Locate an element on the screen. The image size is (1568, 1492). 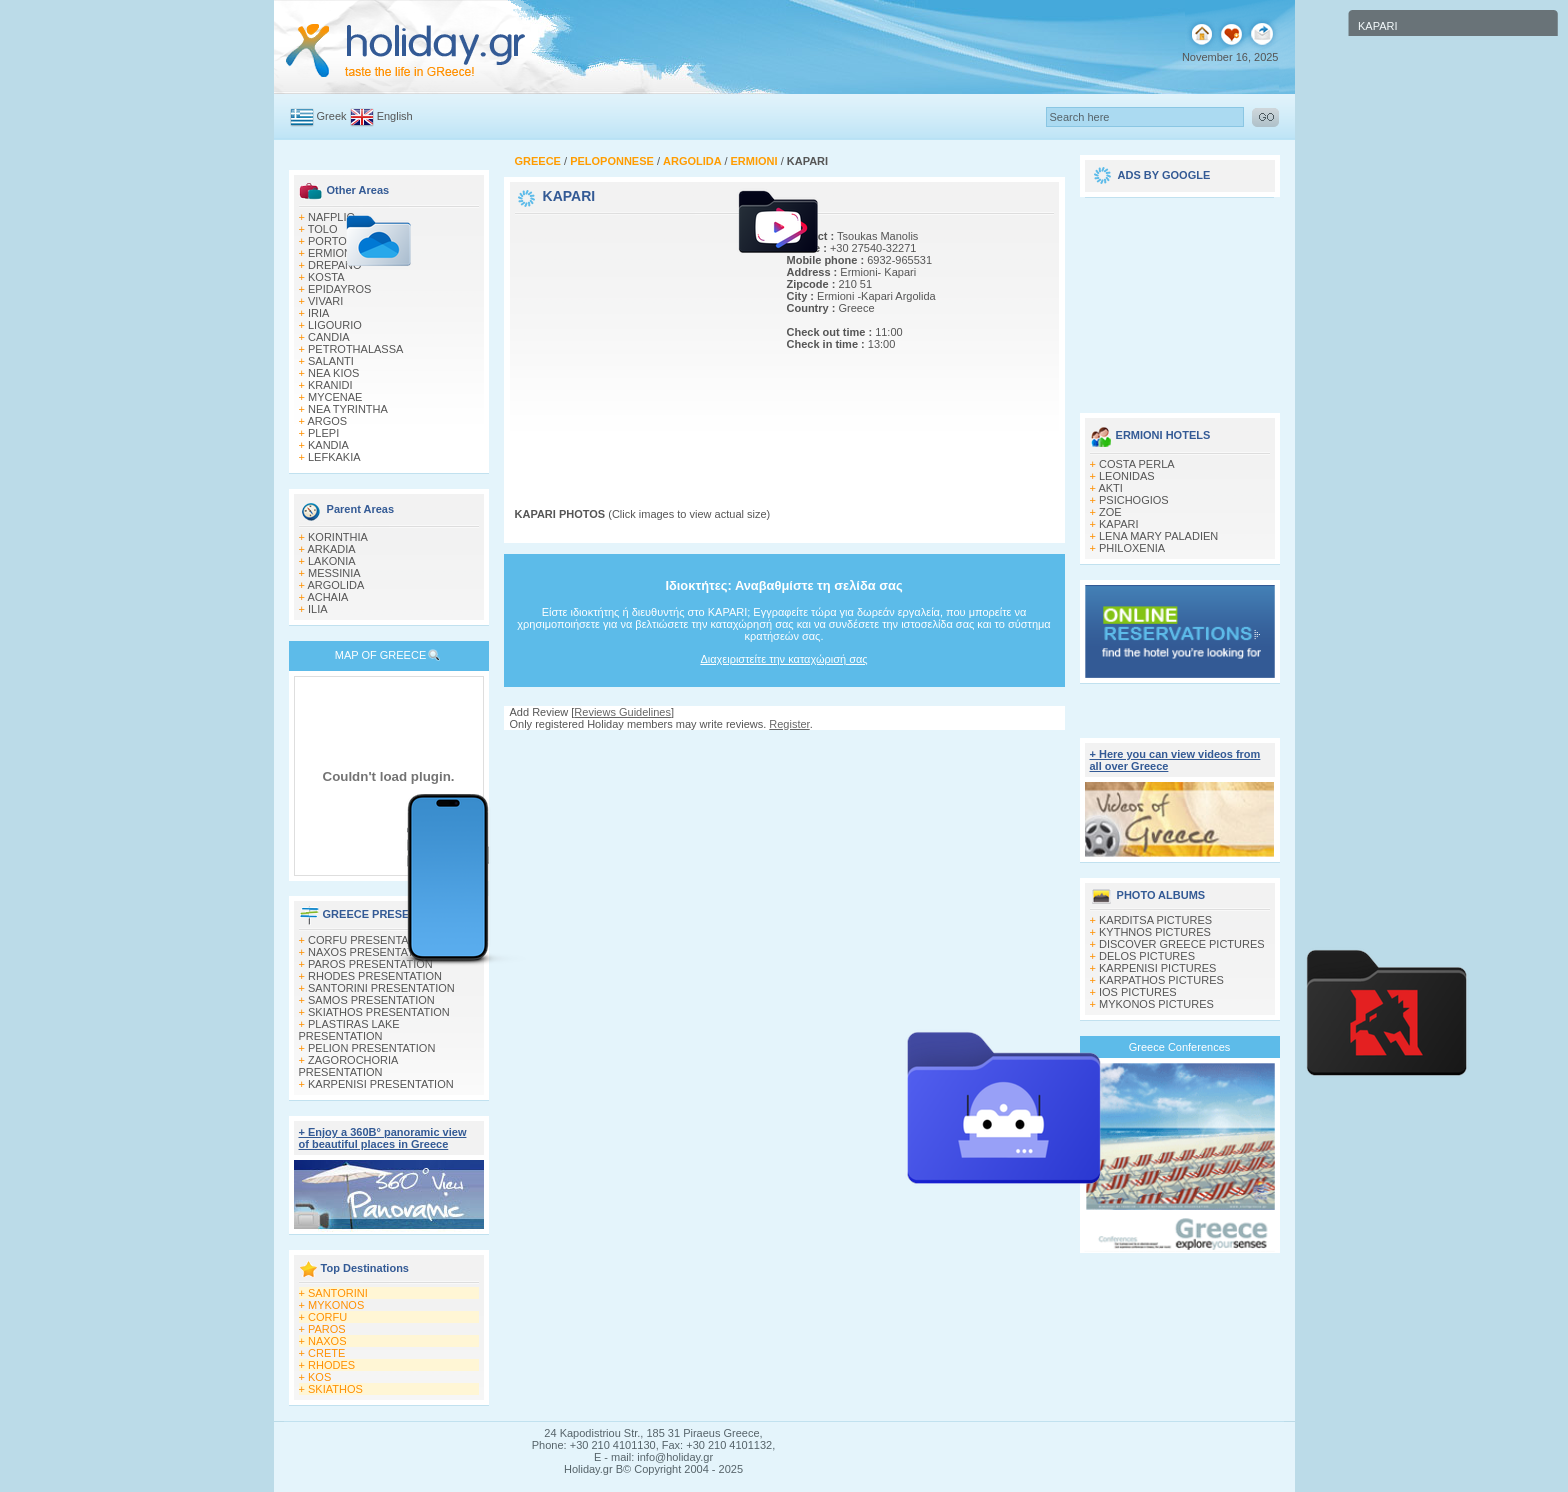
open your OneDrive synced folder is located at coordinates (378, 242).